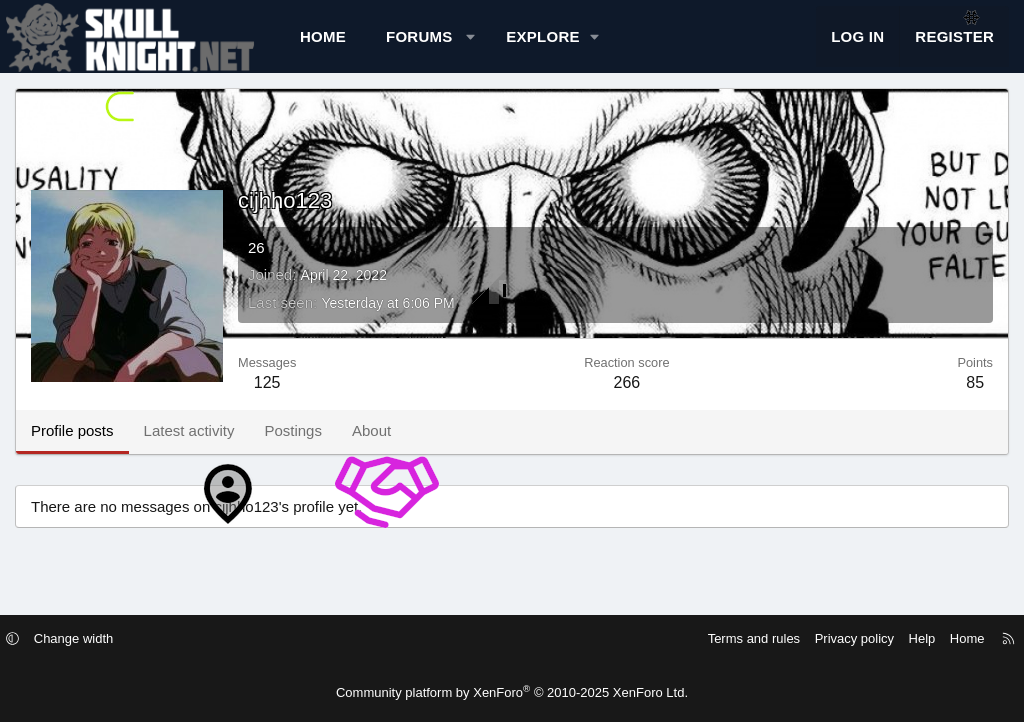 The height and width of the screenshot is (722, 1024). I want to click on view a person's location on the map, so click(228, 494).